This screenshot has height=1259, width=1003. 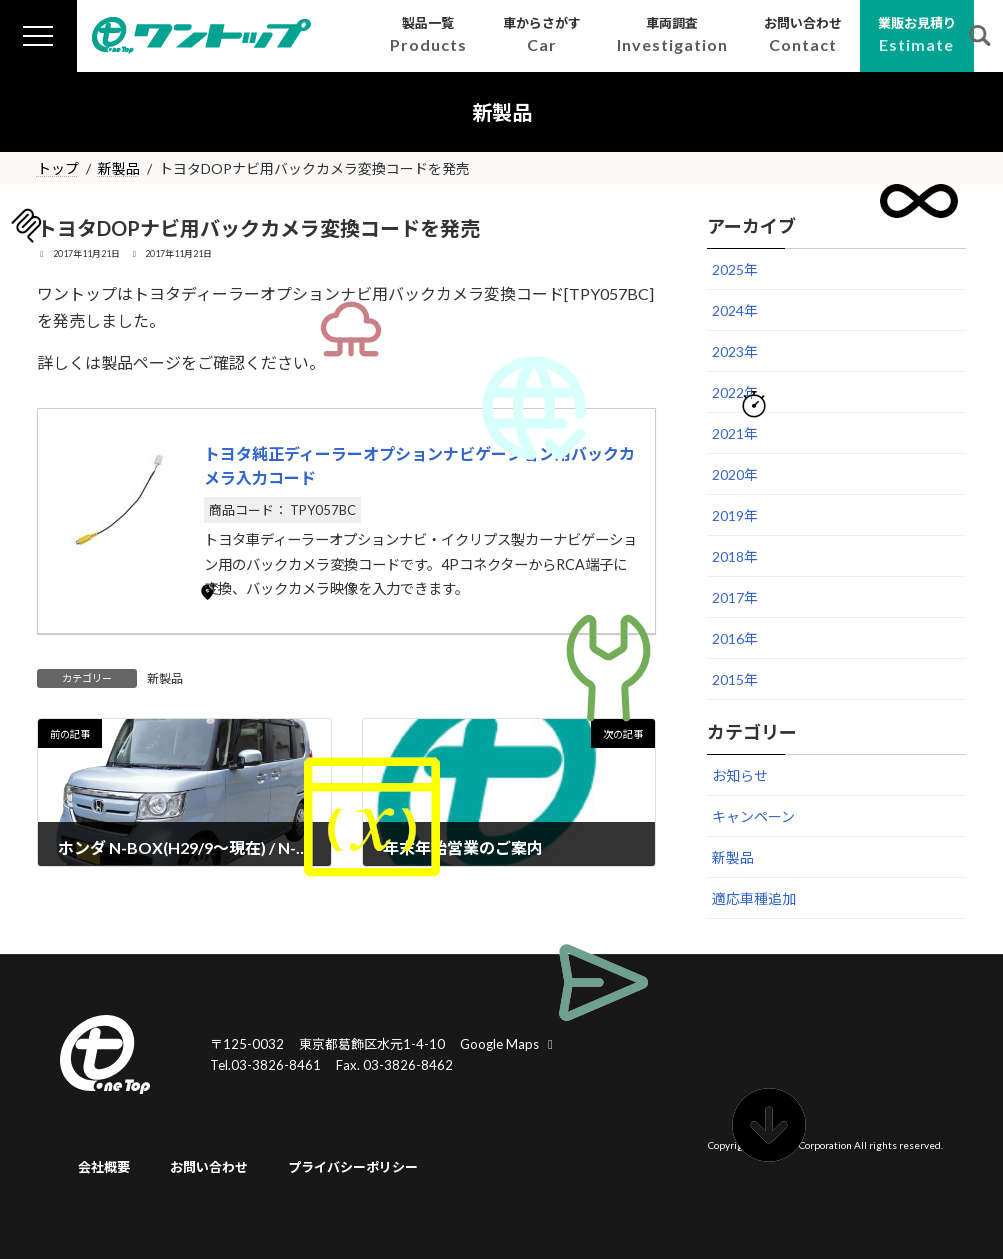 I want to click on access cloud computing services, so click(x=351, y=329).